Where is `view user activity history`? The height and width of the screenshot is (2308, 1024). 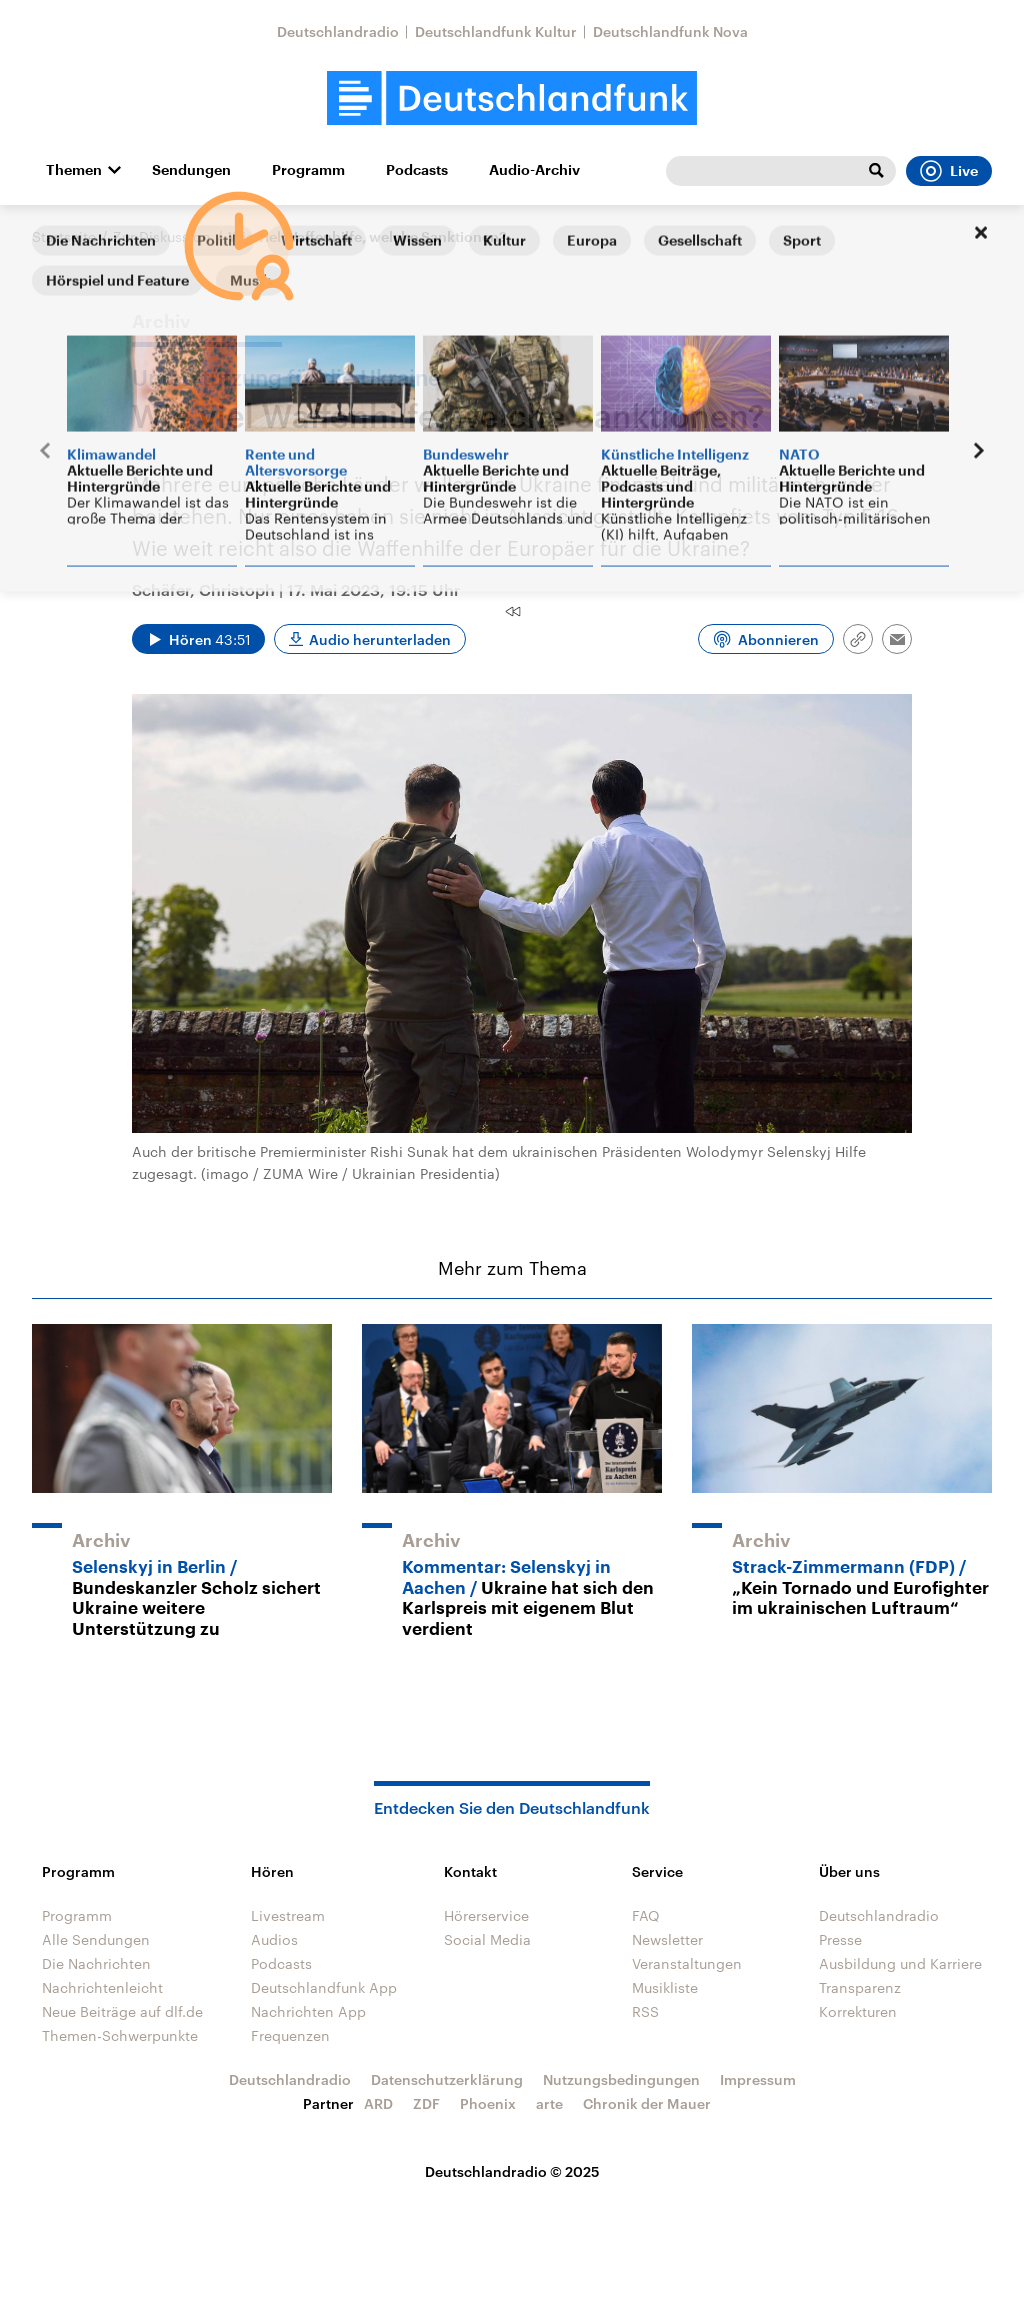
view user activity history is located at coordinates (239, 246).